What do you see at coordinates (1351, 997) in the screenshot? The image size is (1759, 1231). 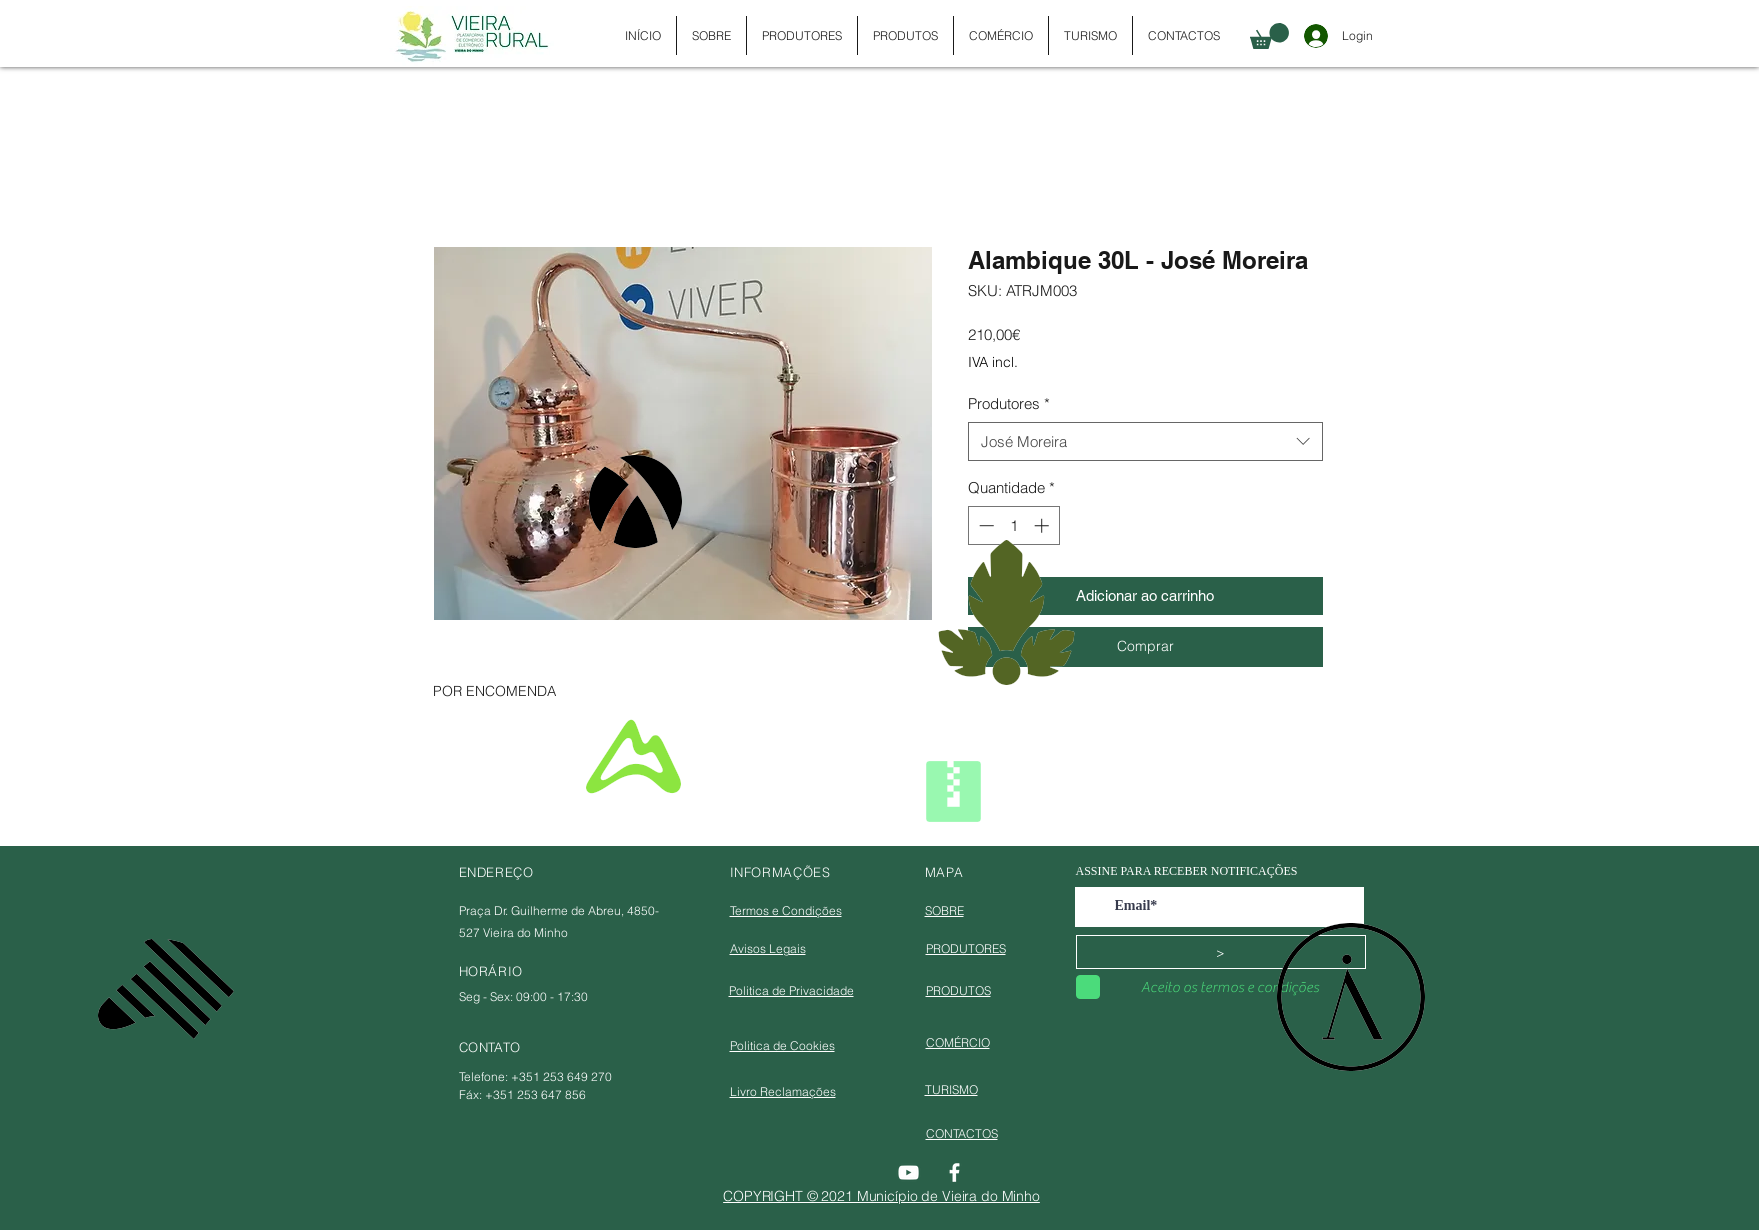 I see `open invidious, a privacy-focused youtube frontend` at bounding box center [1351, 997].